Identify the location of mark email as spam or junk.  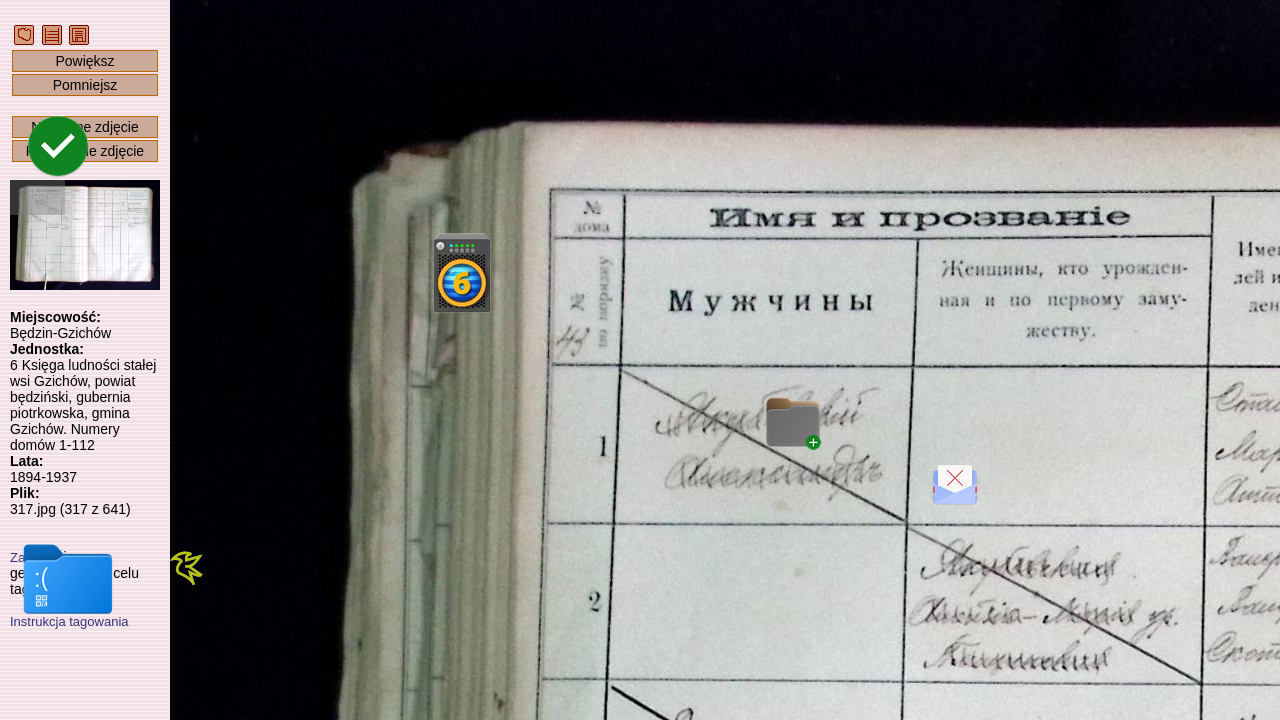
(955, 487).